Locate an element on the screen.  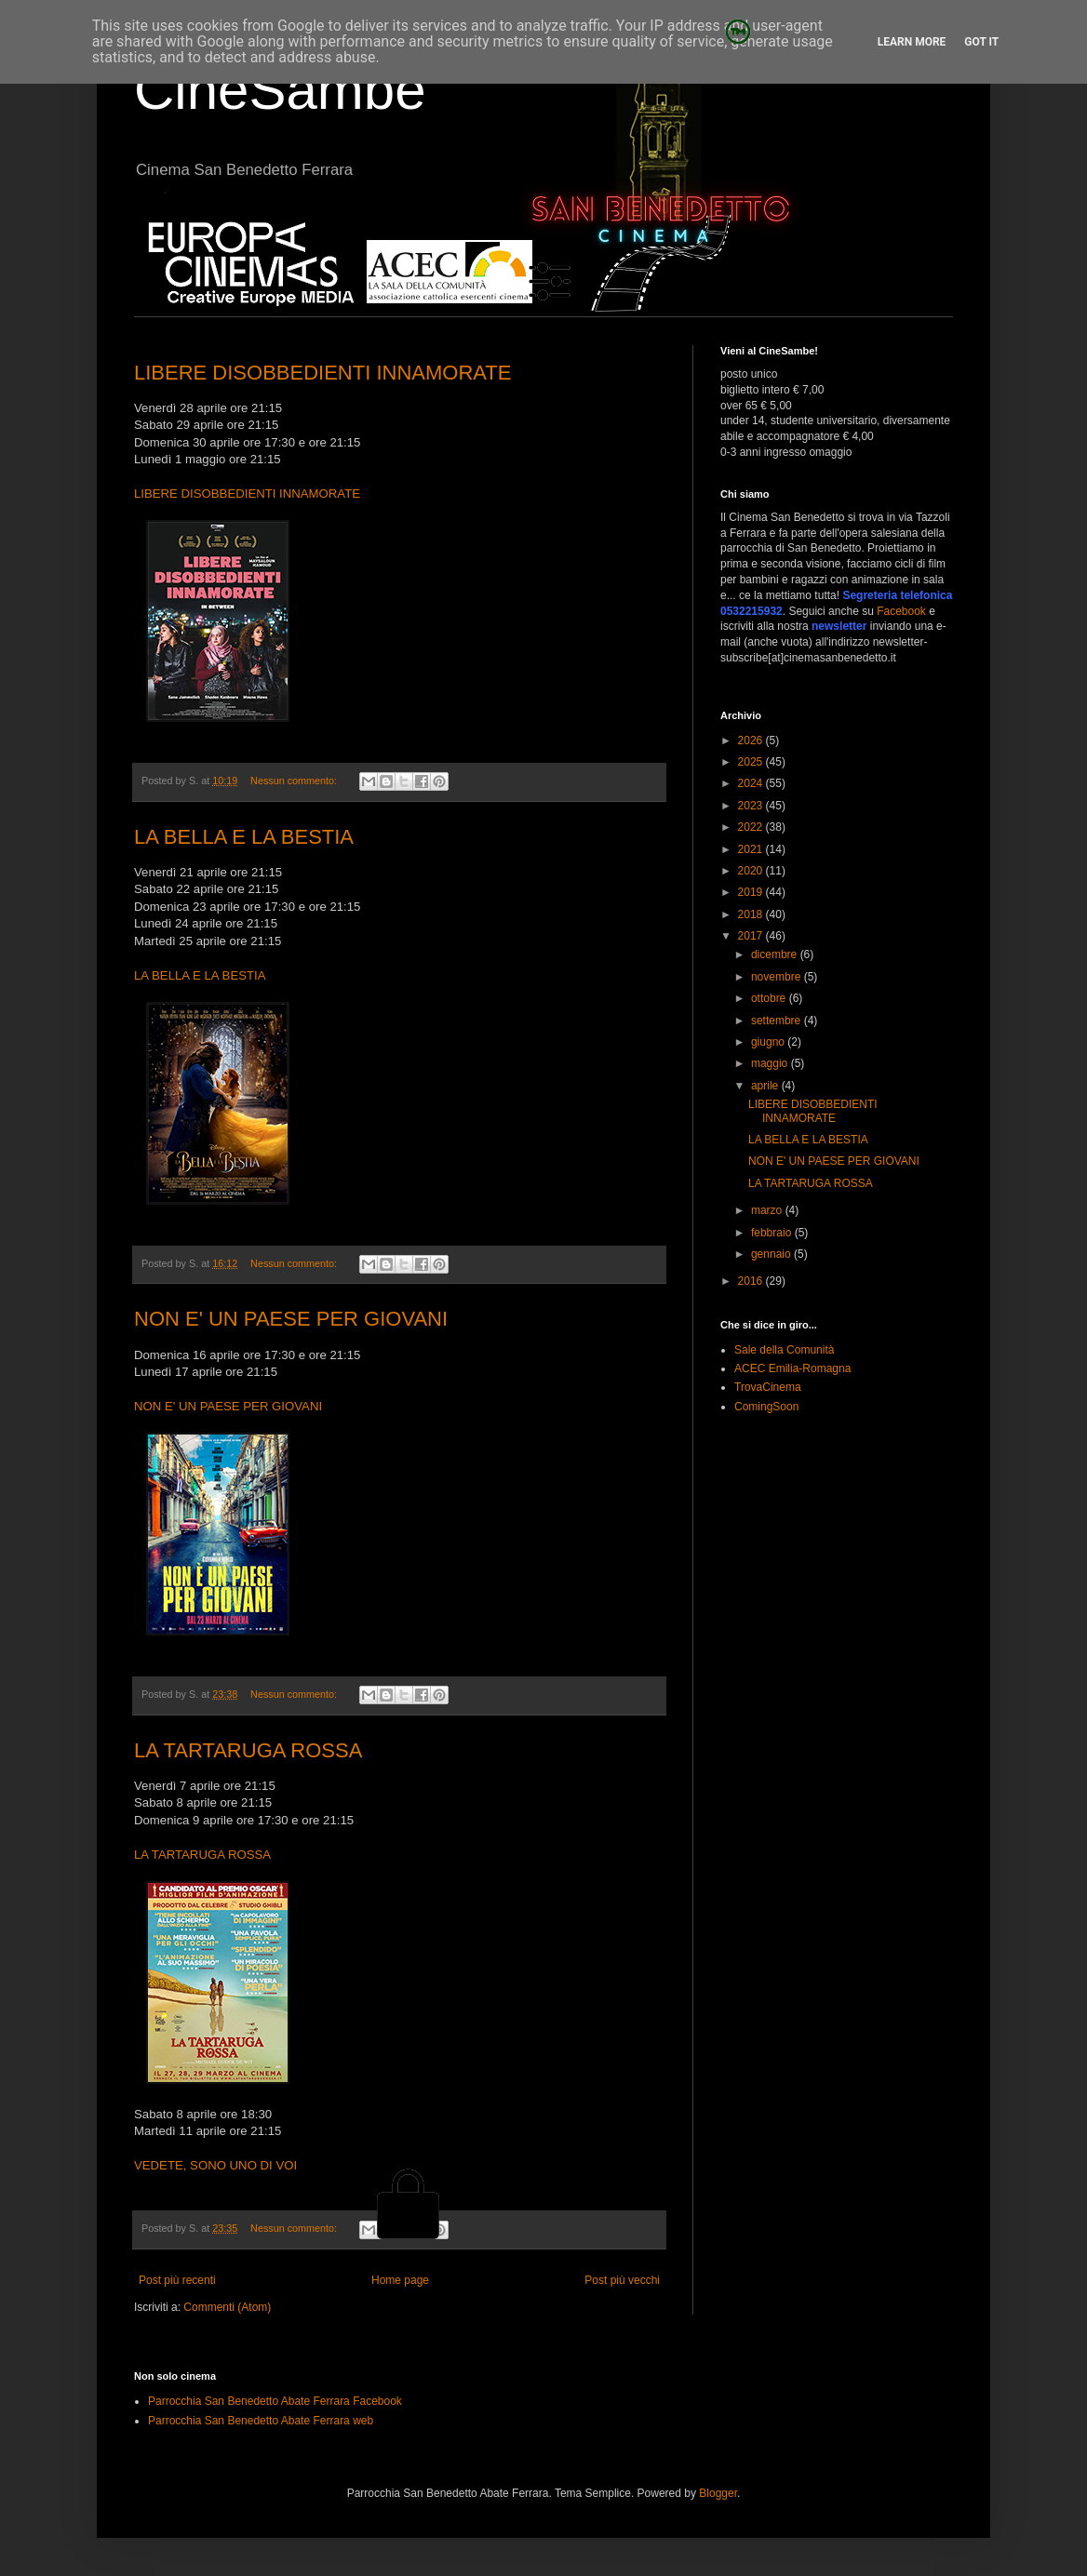
indicates trademarked content or branding is located at coordinates (738, 32).